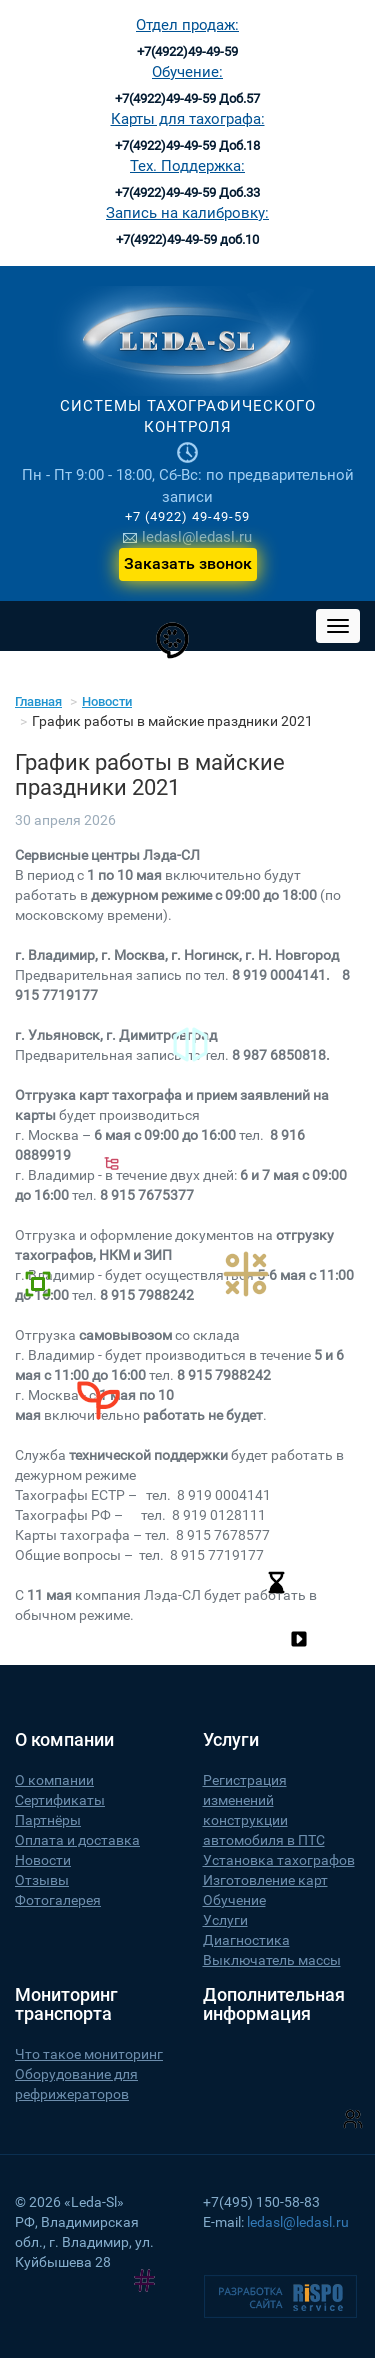 The width and height of the screenshot is (375, 2358). What do you see at coordinates (172, 640) in the screenshot?
I see `cucumber testing framework logo` at bounding box center [172, 640].